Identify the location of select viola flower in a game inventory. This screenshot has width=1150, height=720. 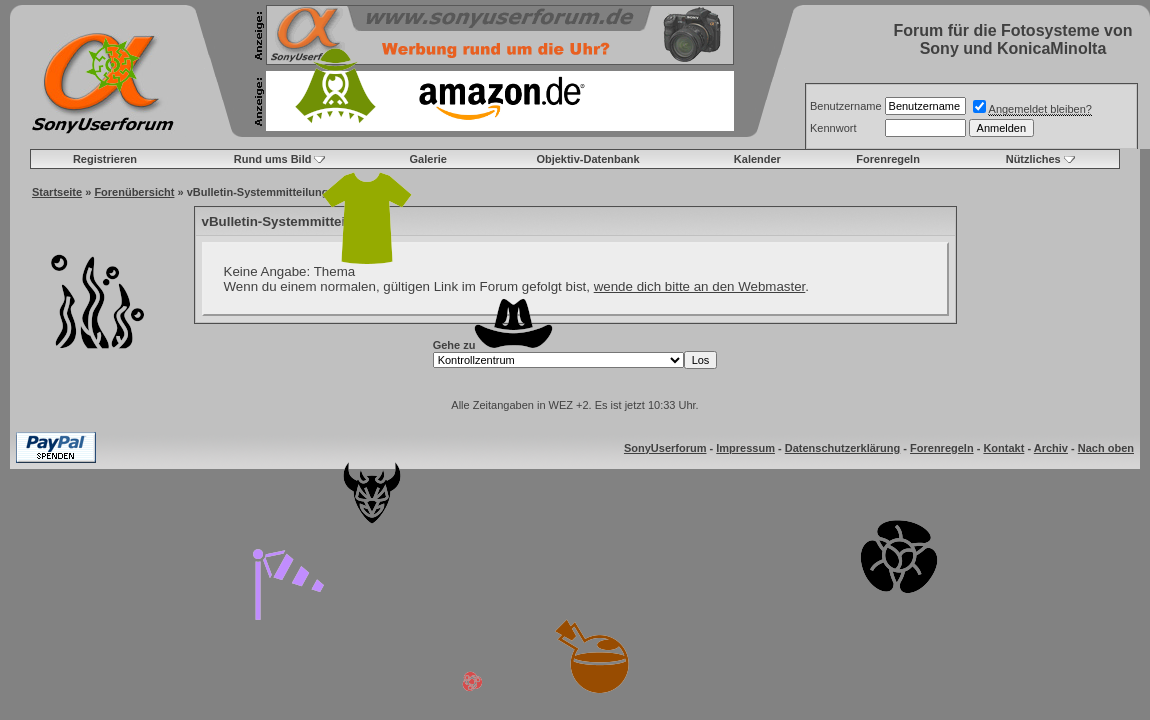
(899, 556).